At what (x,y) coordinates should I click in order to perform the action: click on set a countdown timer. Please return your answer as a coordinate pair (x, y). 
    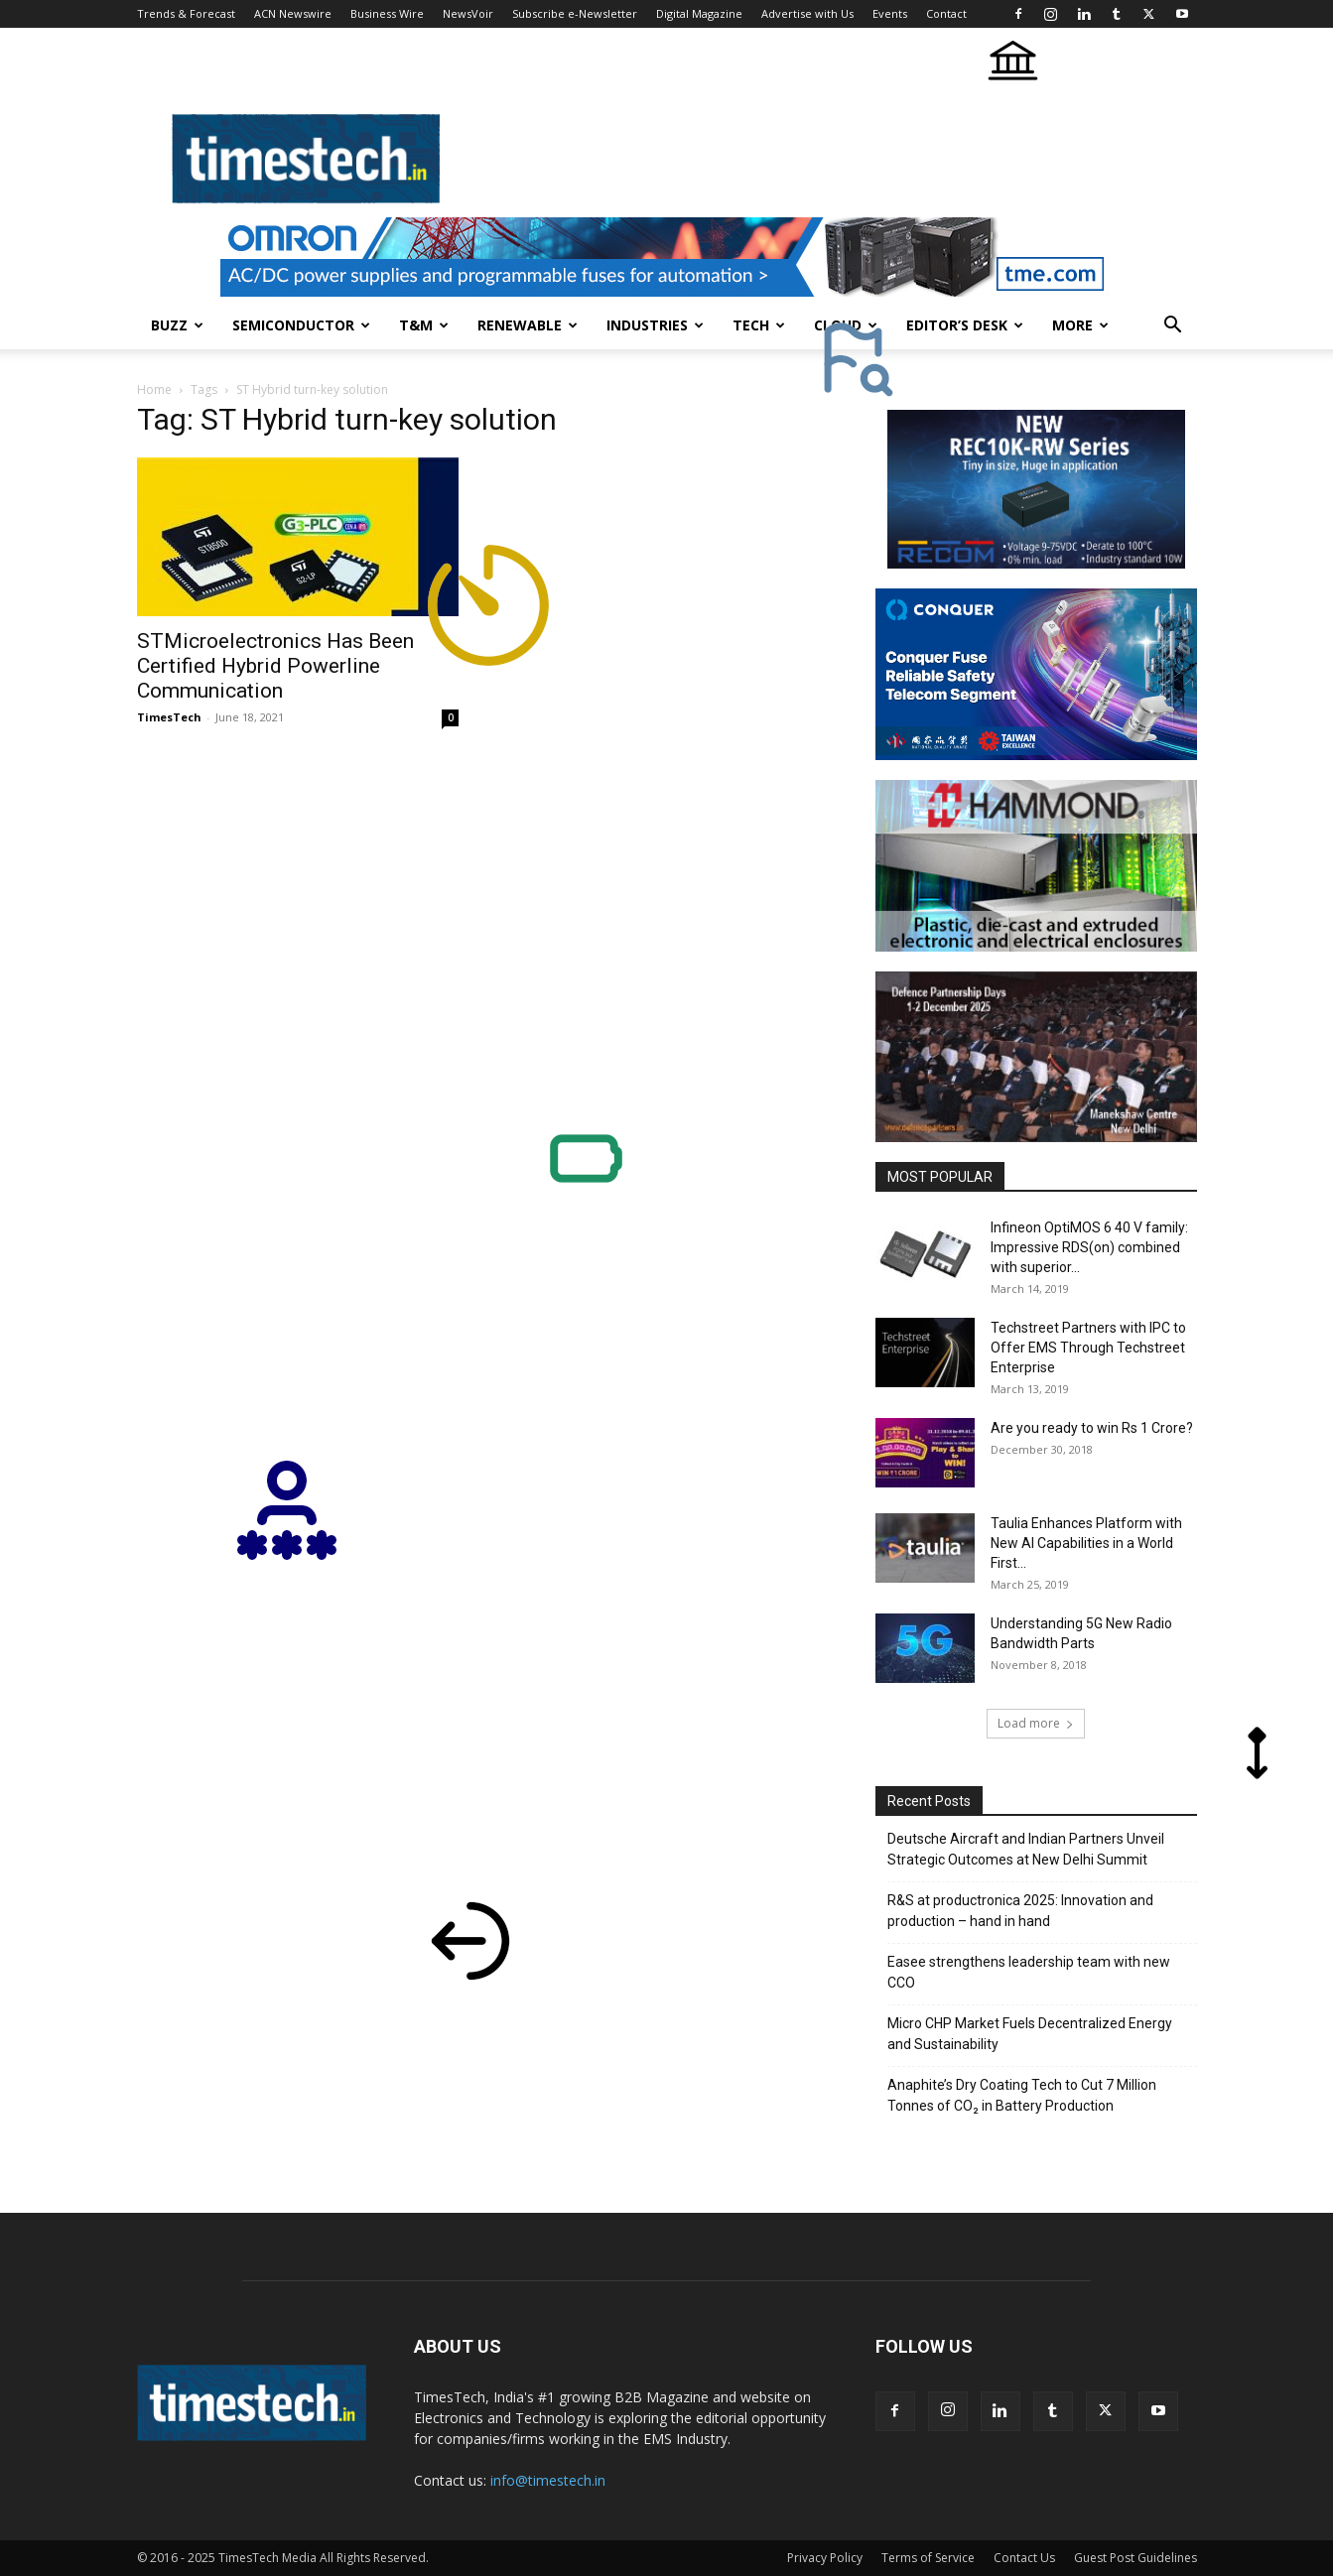
    Looking at the image, I should click on (488, 605).